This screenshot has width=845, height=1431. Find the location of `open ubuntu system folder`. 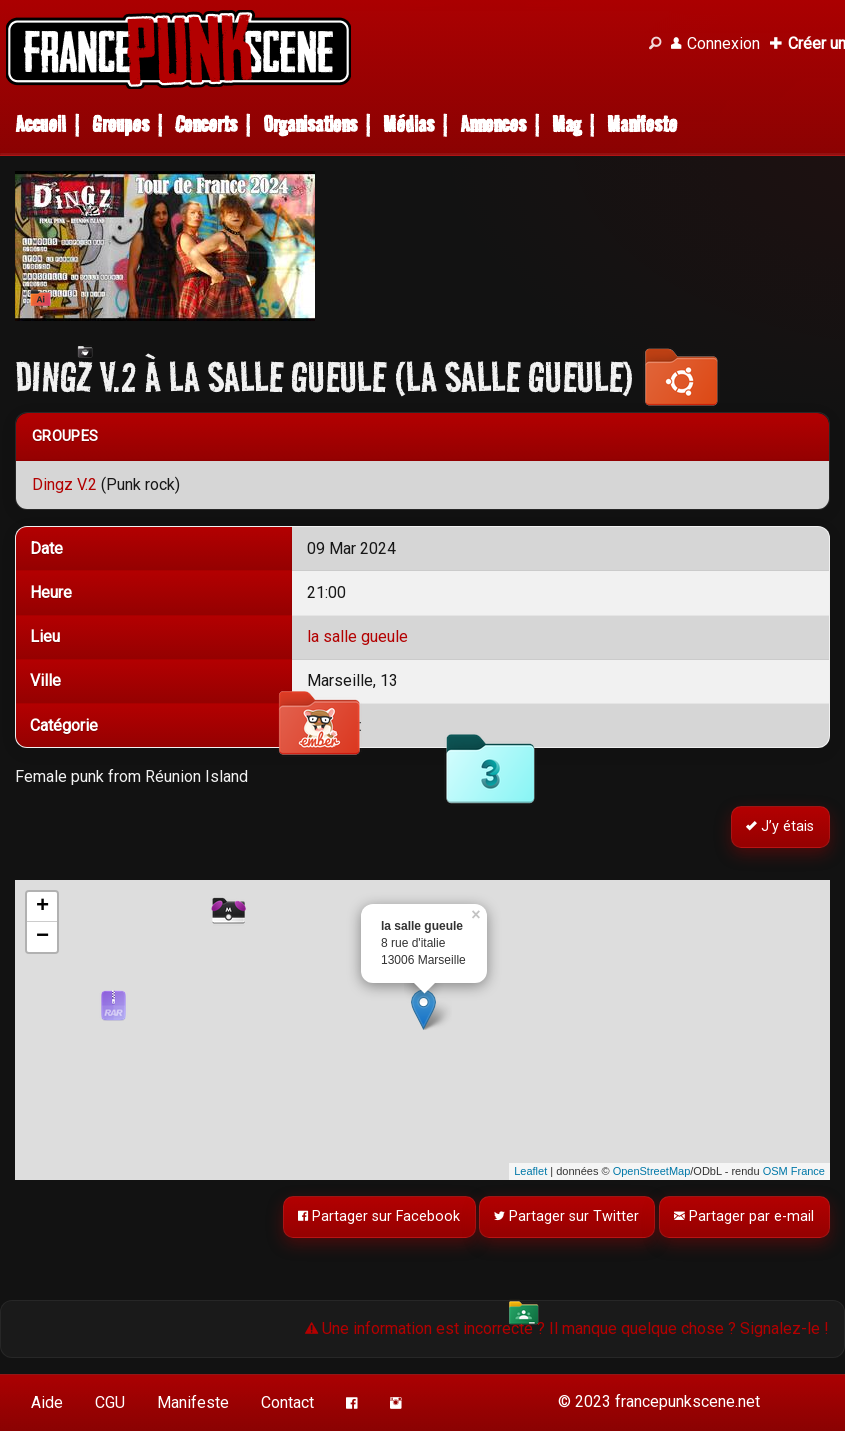

open ubuntu system folder is located at coordinates (681, 379).